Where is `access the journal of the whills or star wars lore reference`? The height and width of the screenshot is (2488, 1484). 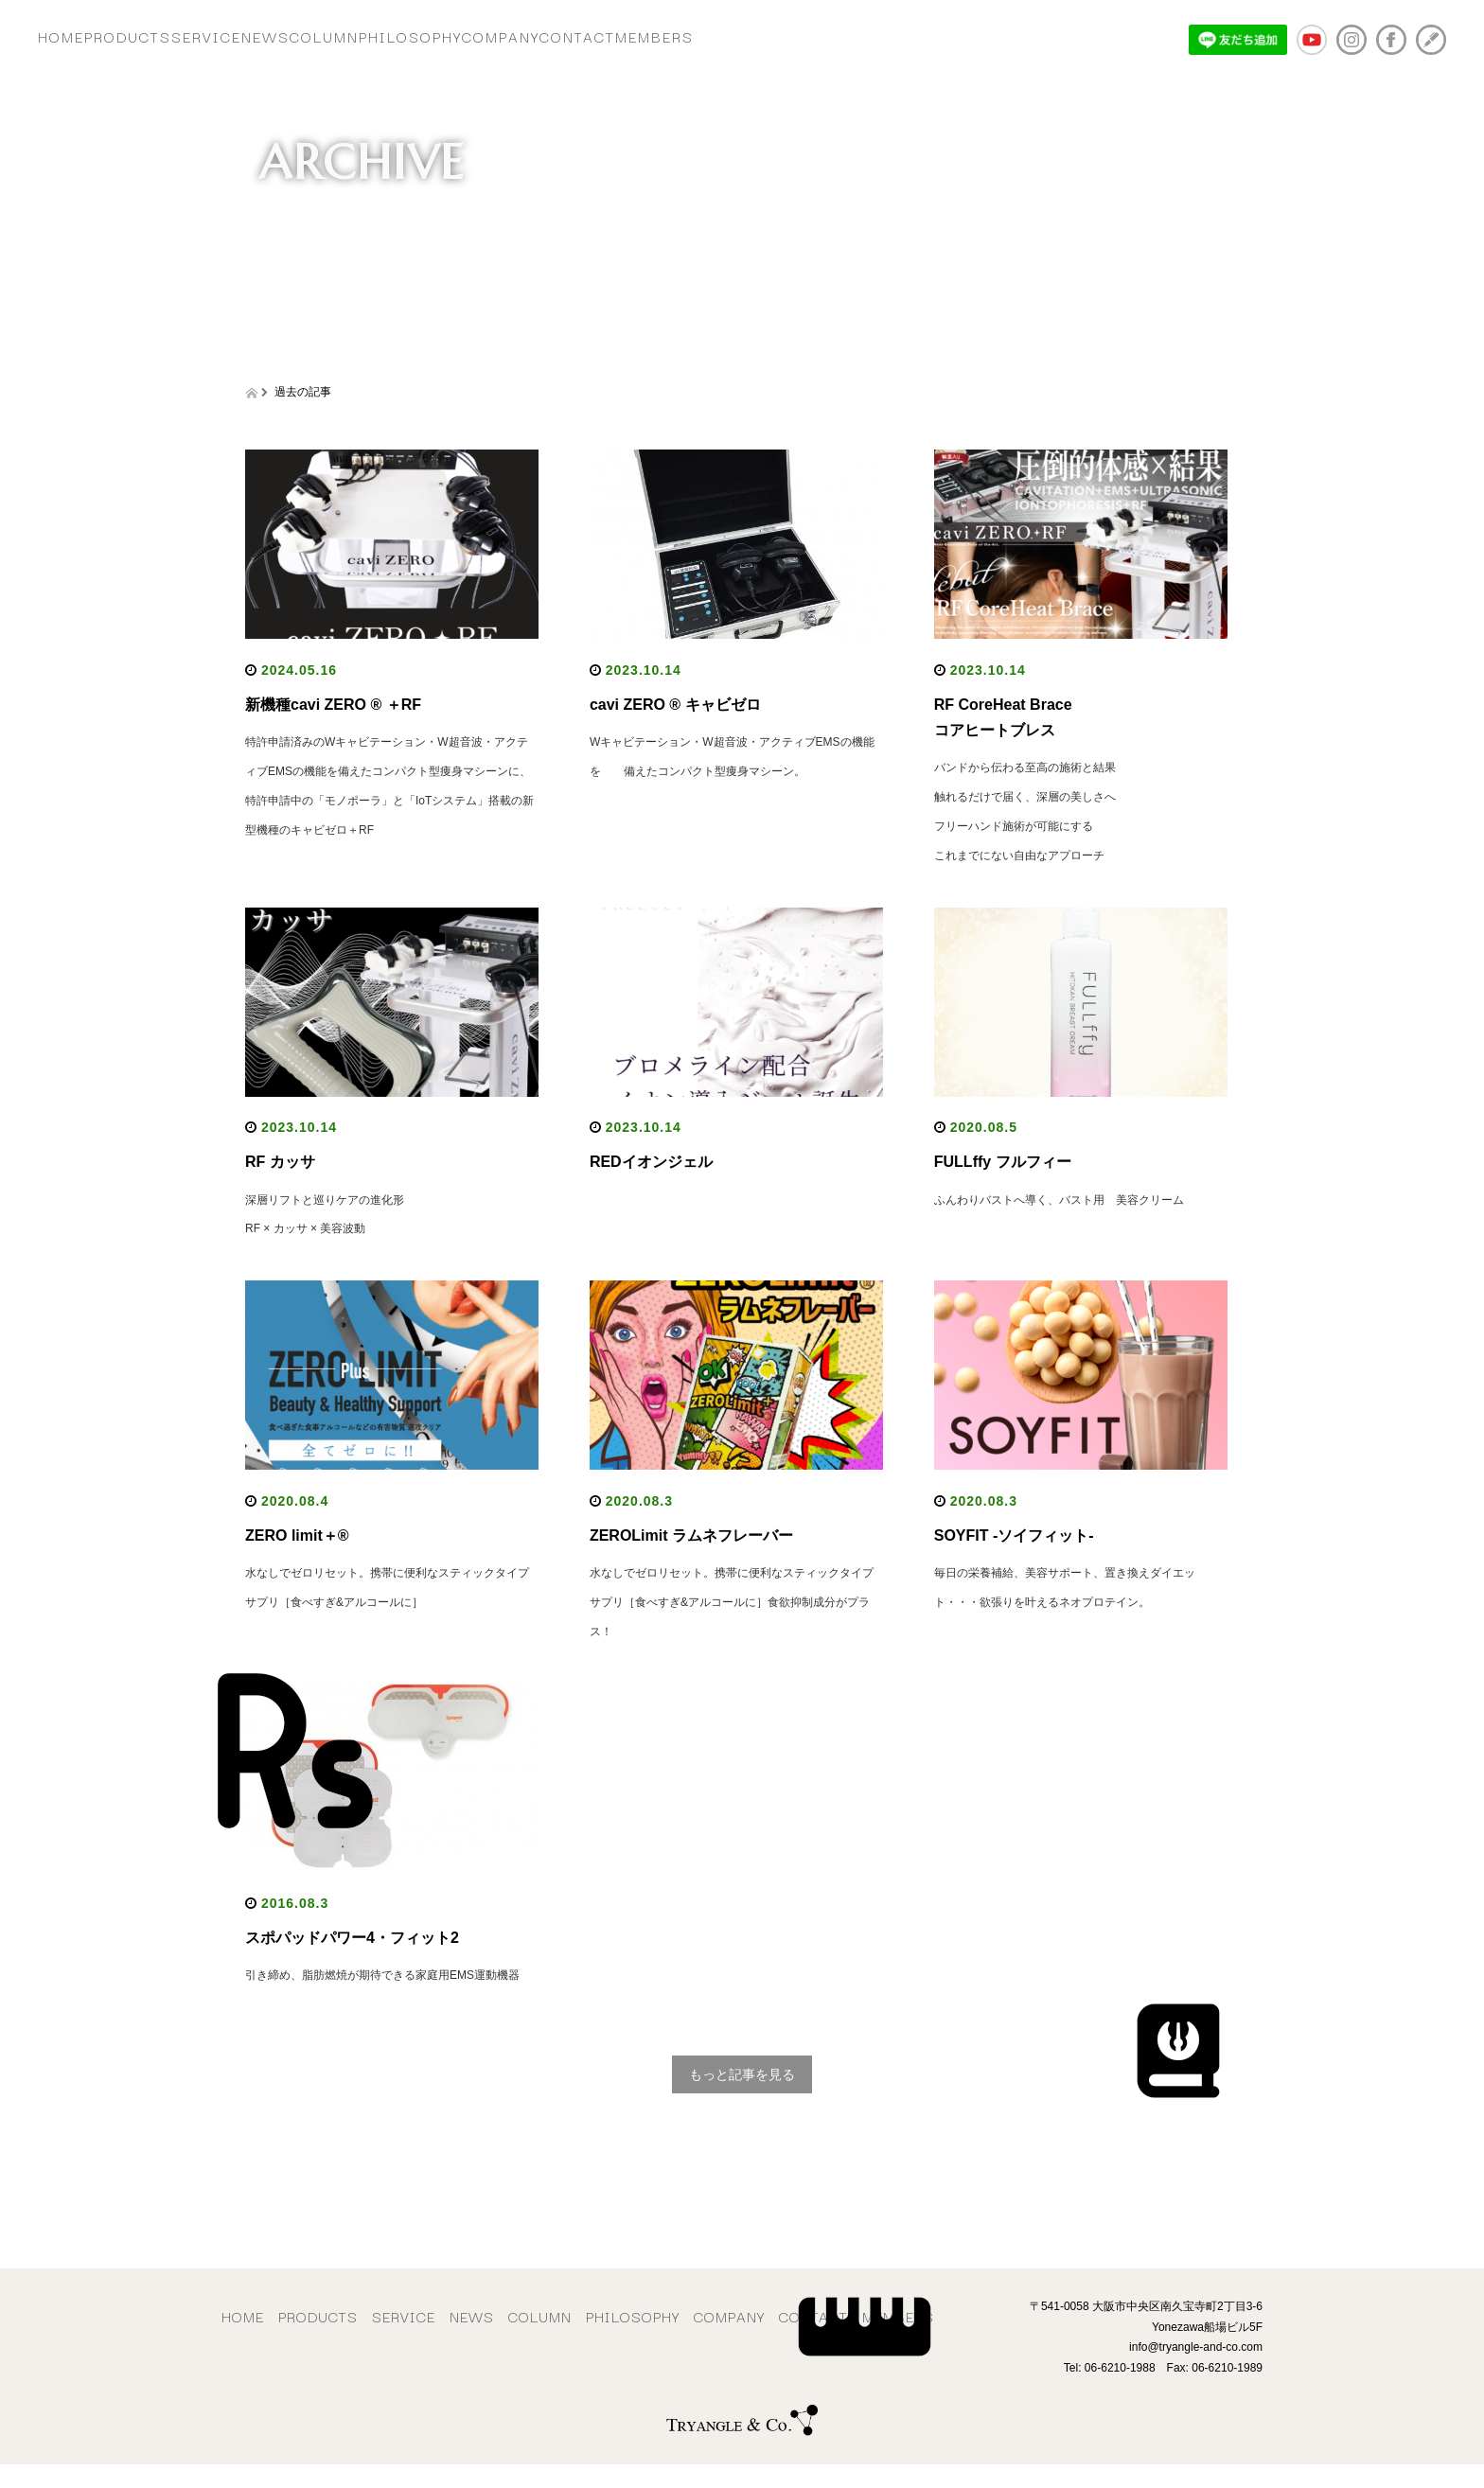 access the journal of the whills or star wars lore reference is located at coordinates (1178, 2051).